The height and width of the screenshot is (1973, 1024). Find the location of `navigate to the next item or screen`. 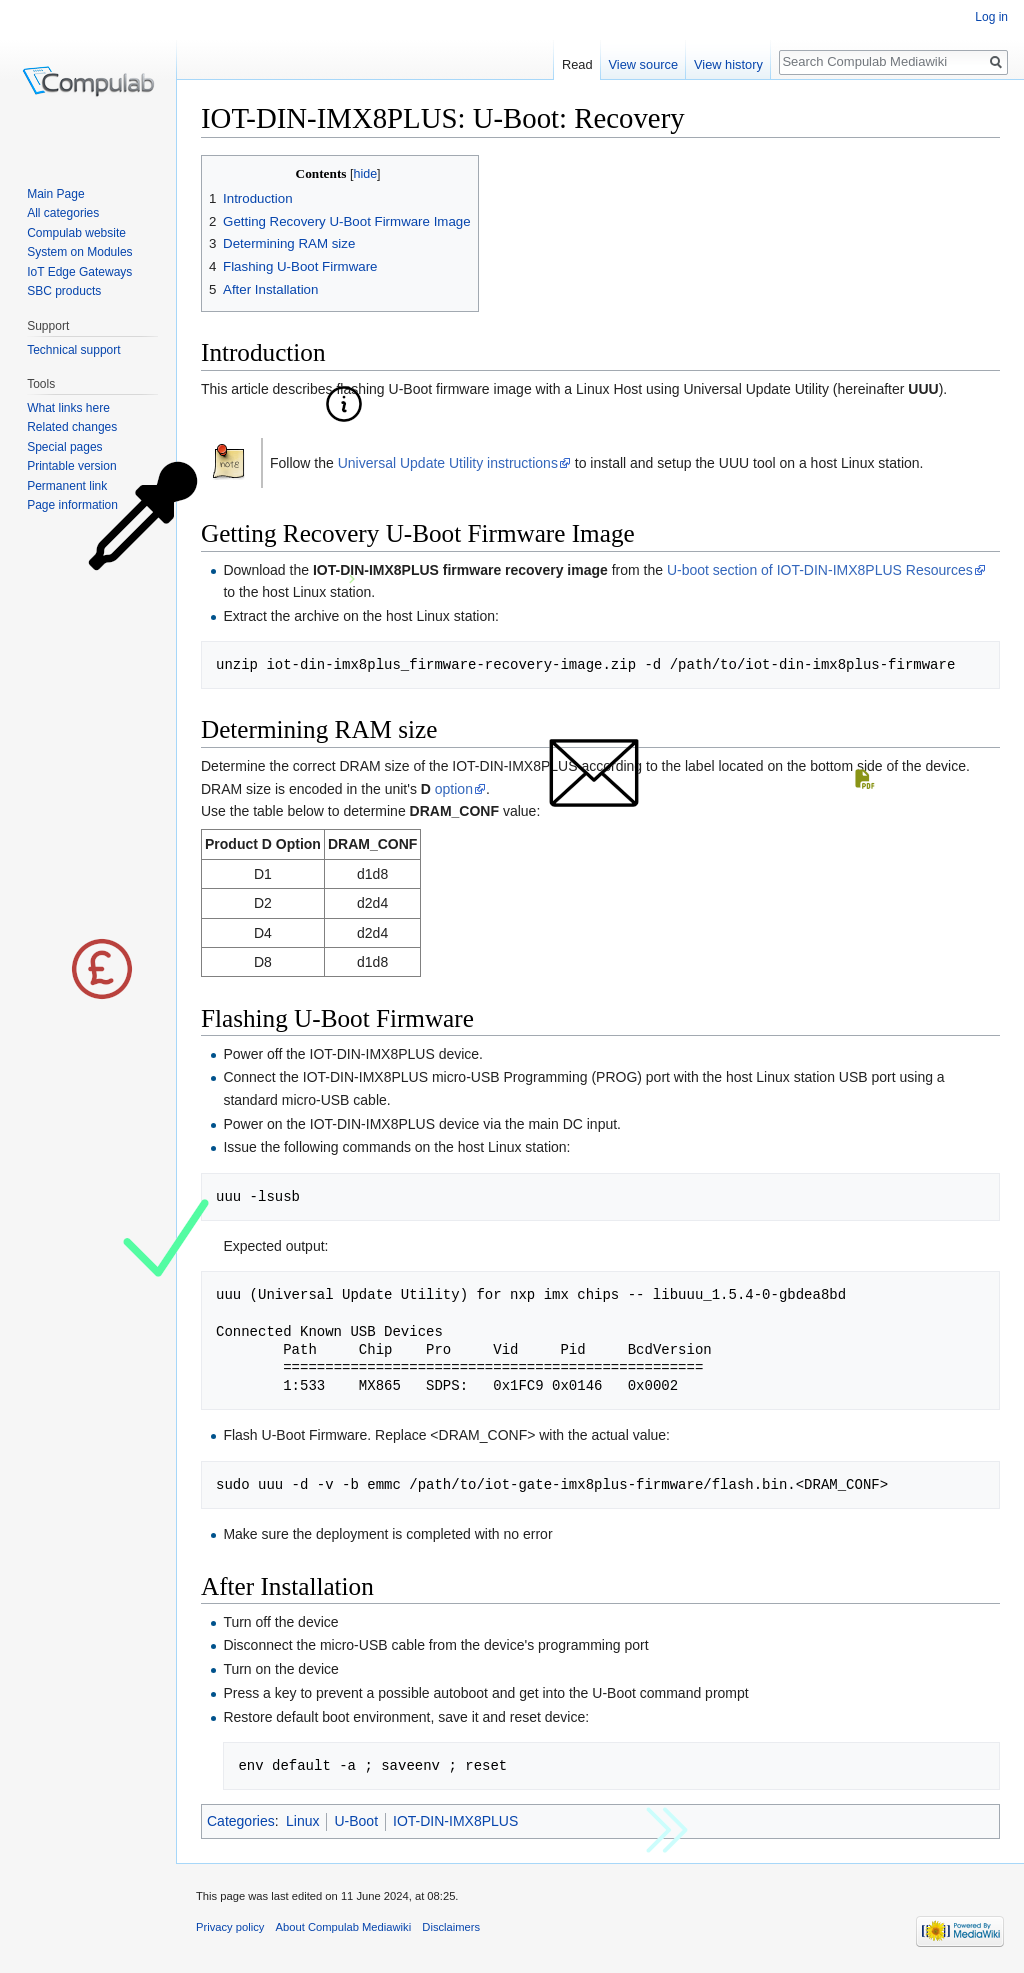

navigate to the next item or screen is located at coordinates (352, 579).